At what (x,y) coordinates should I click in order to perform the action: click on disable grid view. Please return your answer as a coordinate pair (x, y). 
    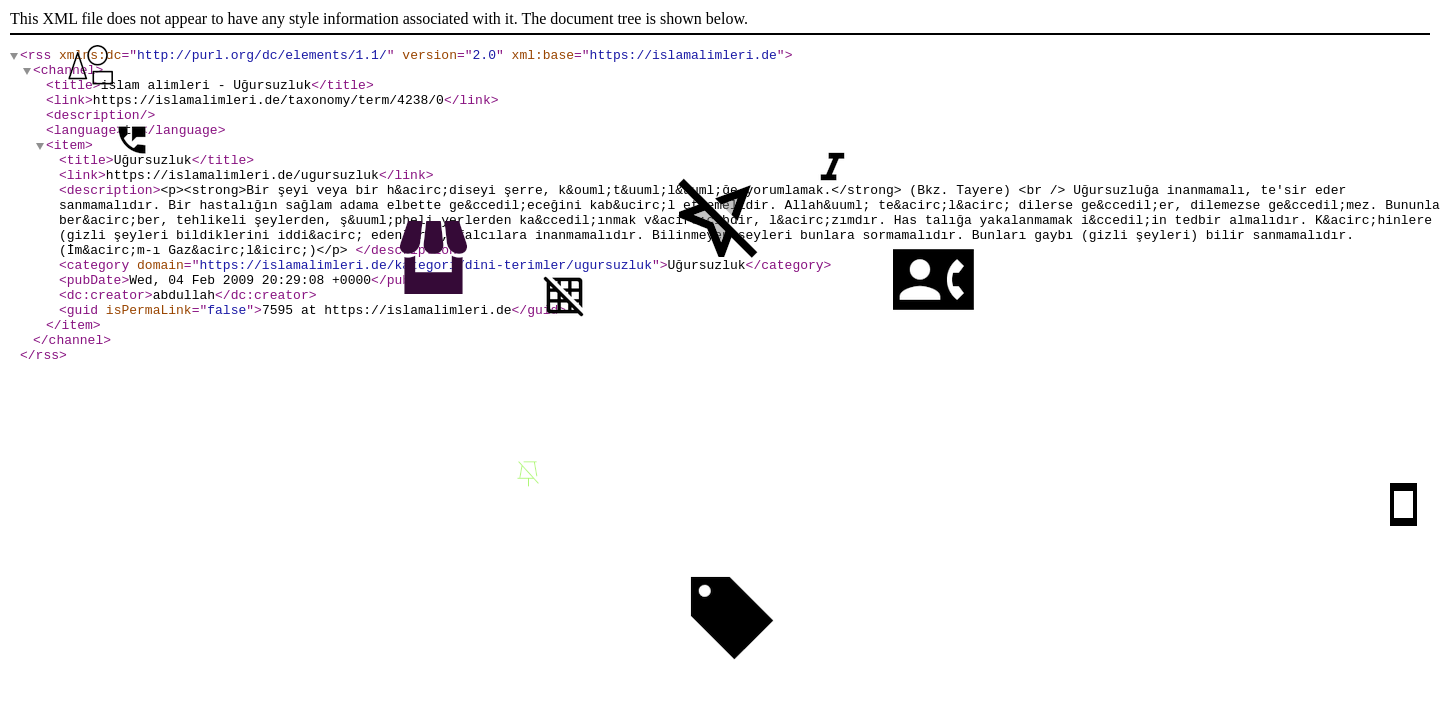
    Looking at the image, I should click on (564, 295).